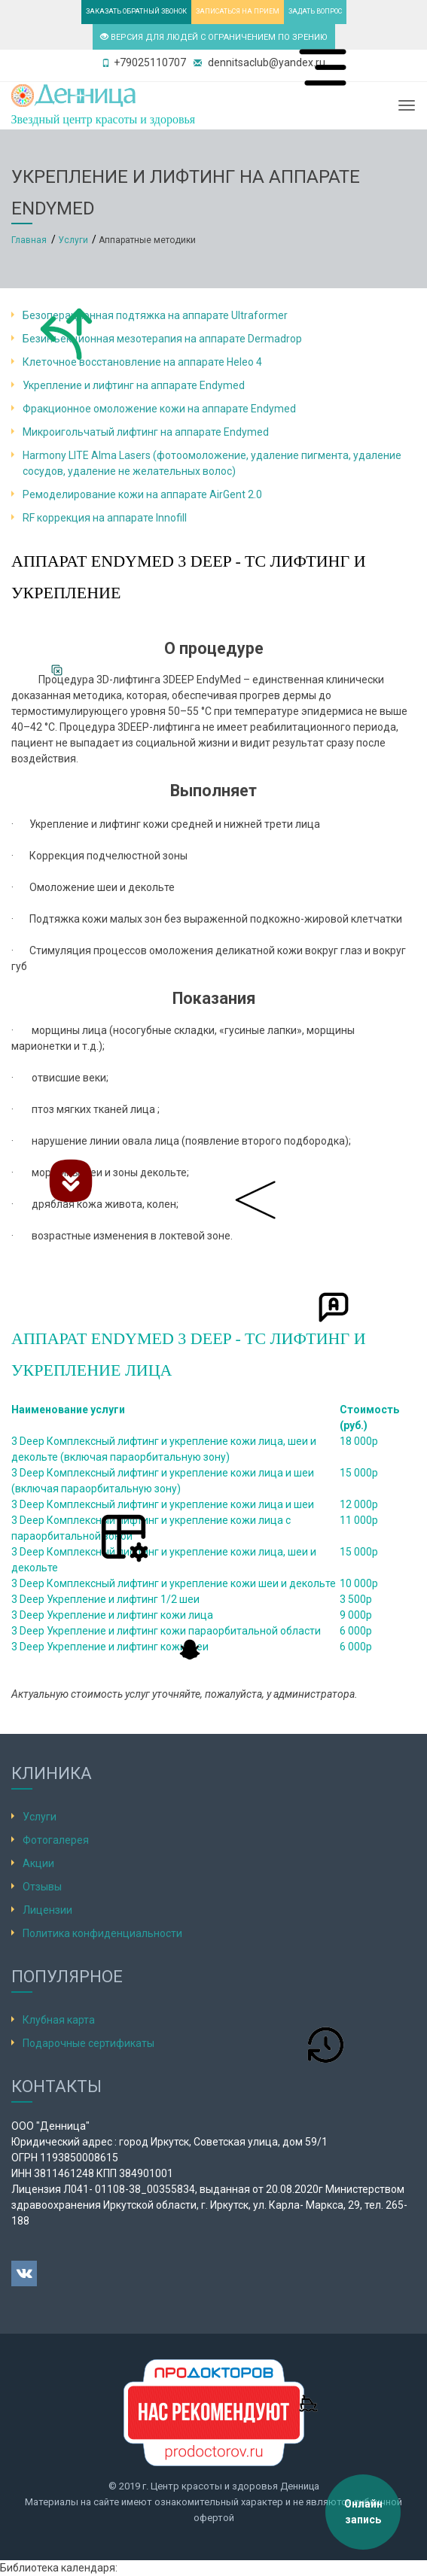 The width and height of the screenshot is (427, 2576). What do you see at coordinates (190, 1650) in the screenshot?
I see `open snapchat` at bounding box center [190, 1650].